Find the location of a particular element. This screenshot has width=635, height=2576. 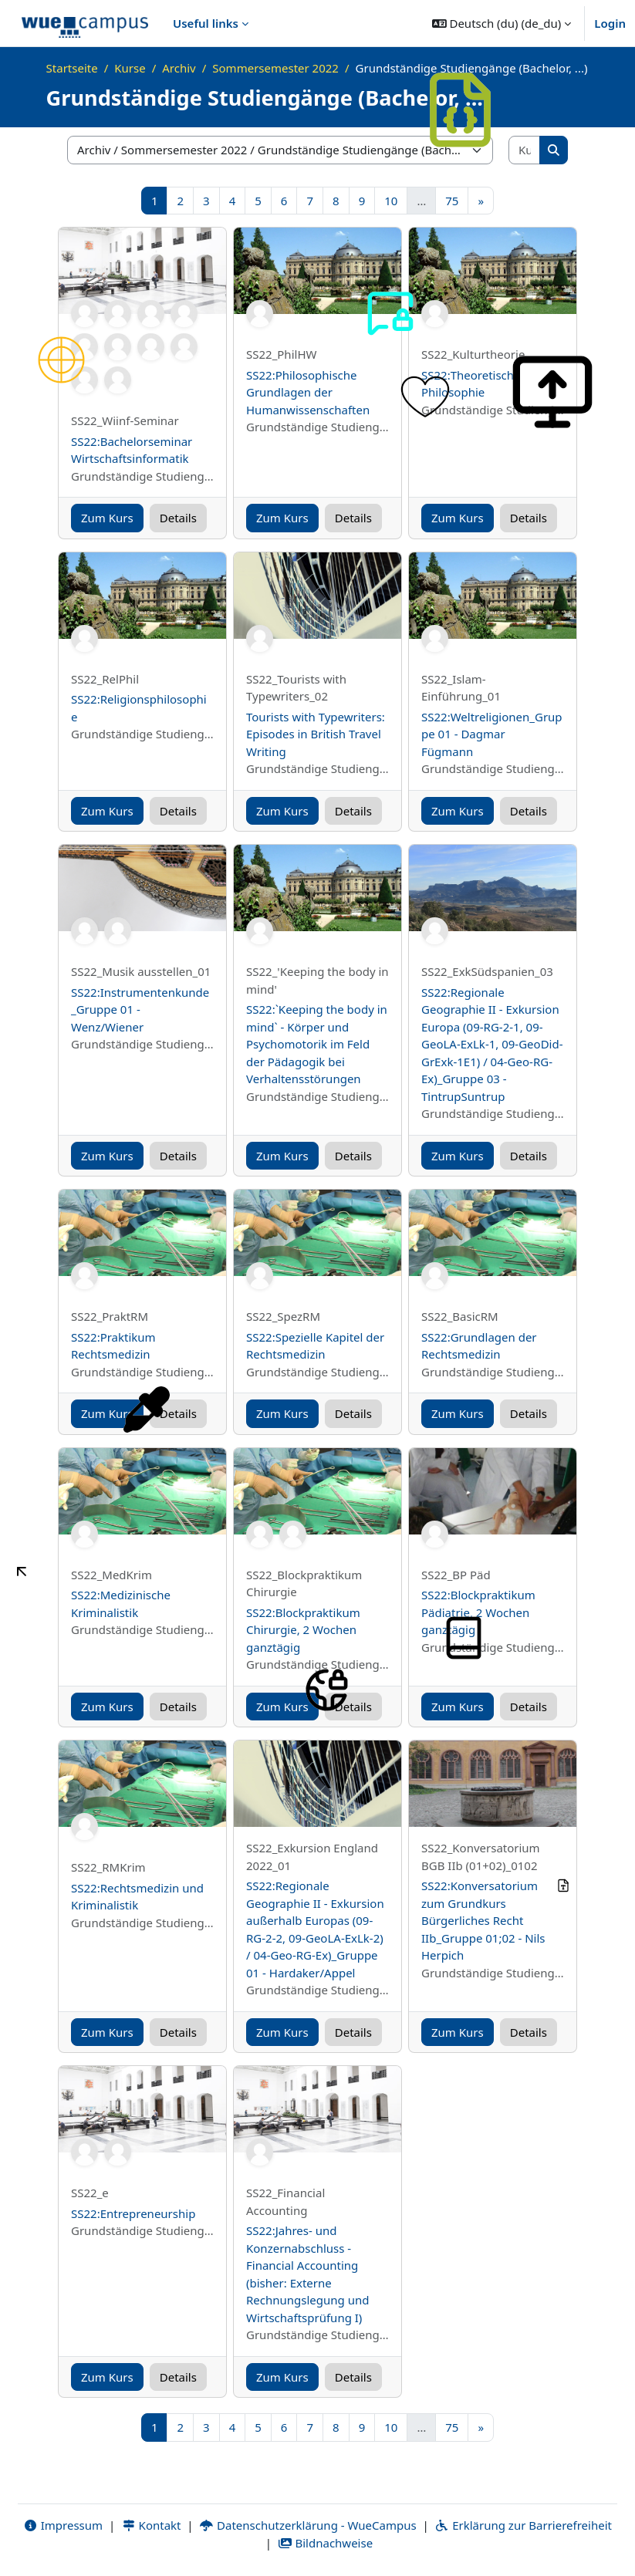

view text or document file type is located at coordinates (563, 1886).